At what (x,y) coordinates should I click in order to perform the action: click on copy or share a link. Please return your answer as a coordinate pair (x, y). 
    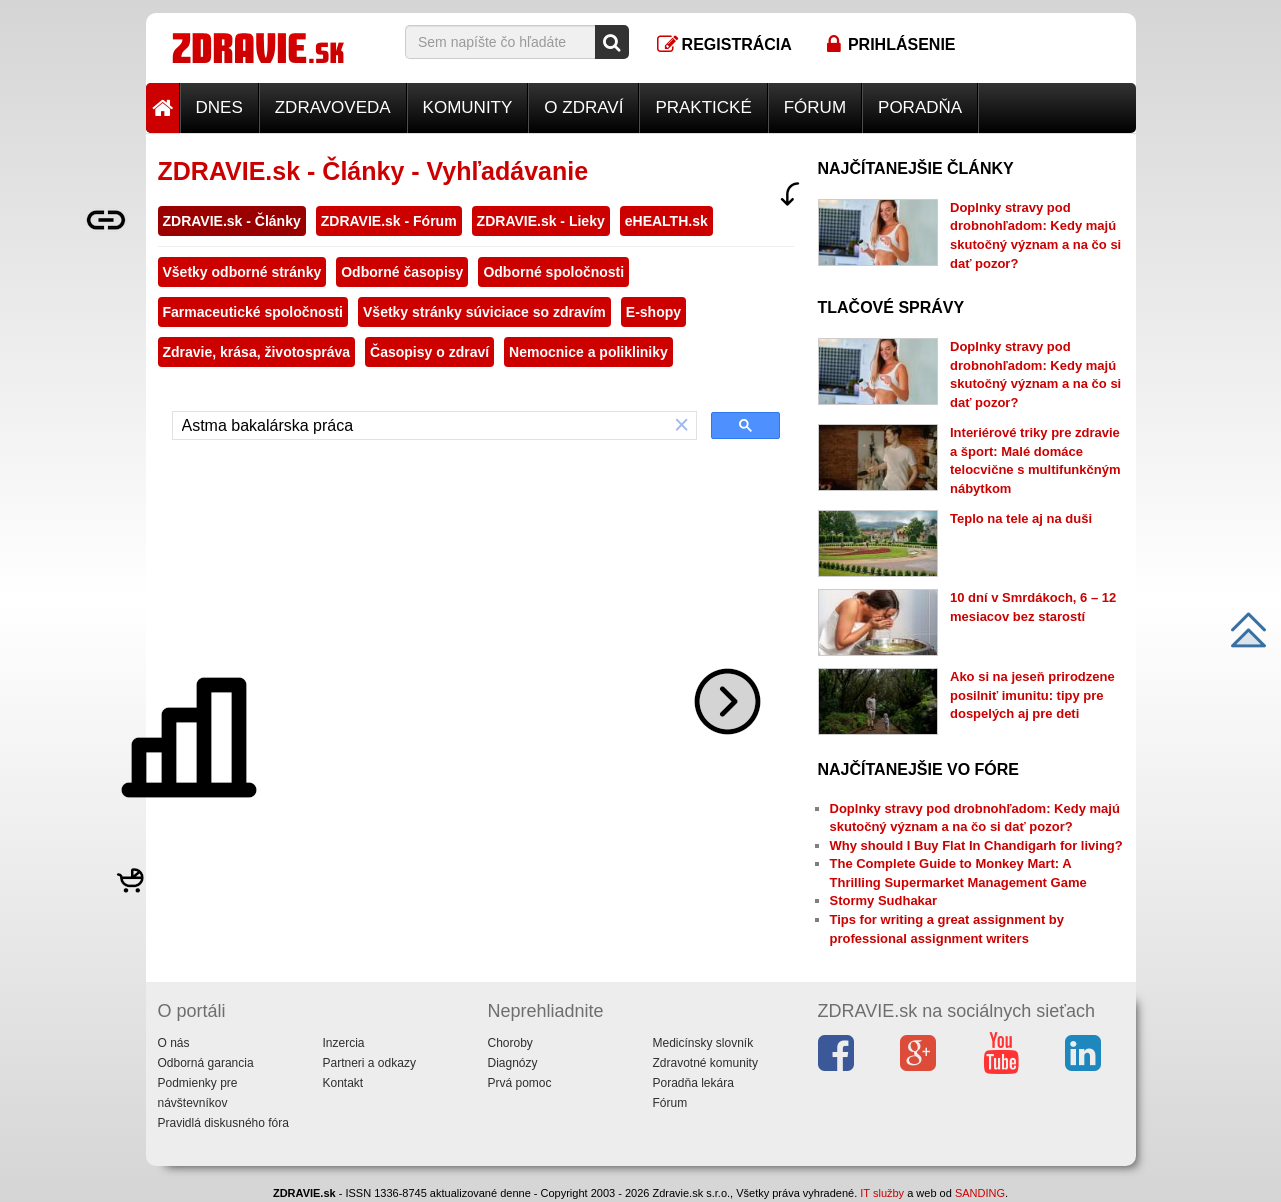
    Looking at the image, I should click on (106, 220).